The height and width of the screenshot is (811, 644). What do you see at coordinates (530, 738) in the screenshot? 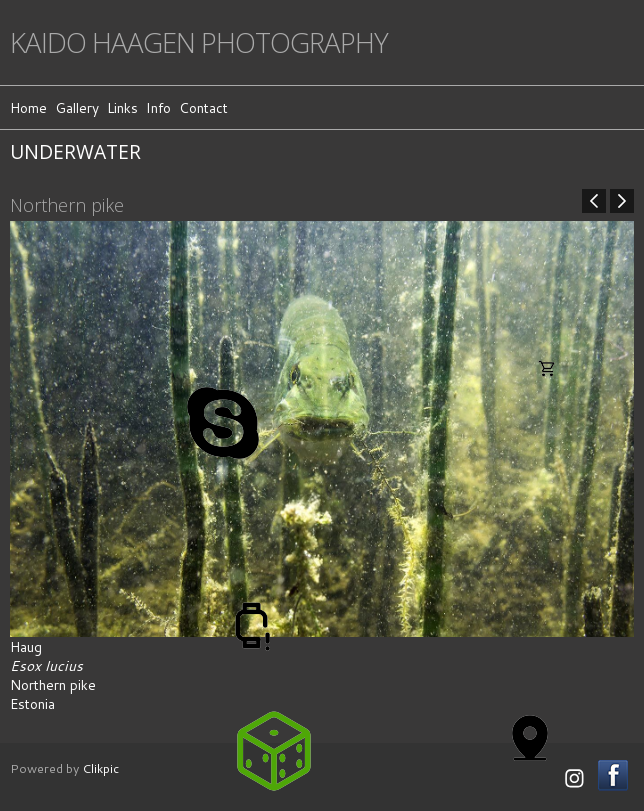
I see `view location on map` at bounding box center [530, 738].